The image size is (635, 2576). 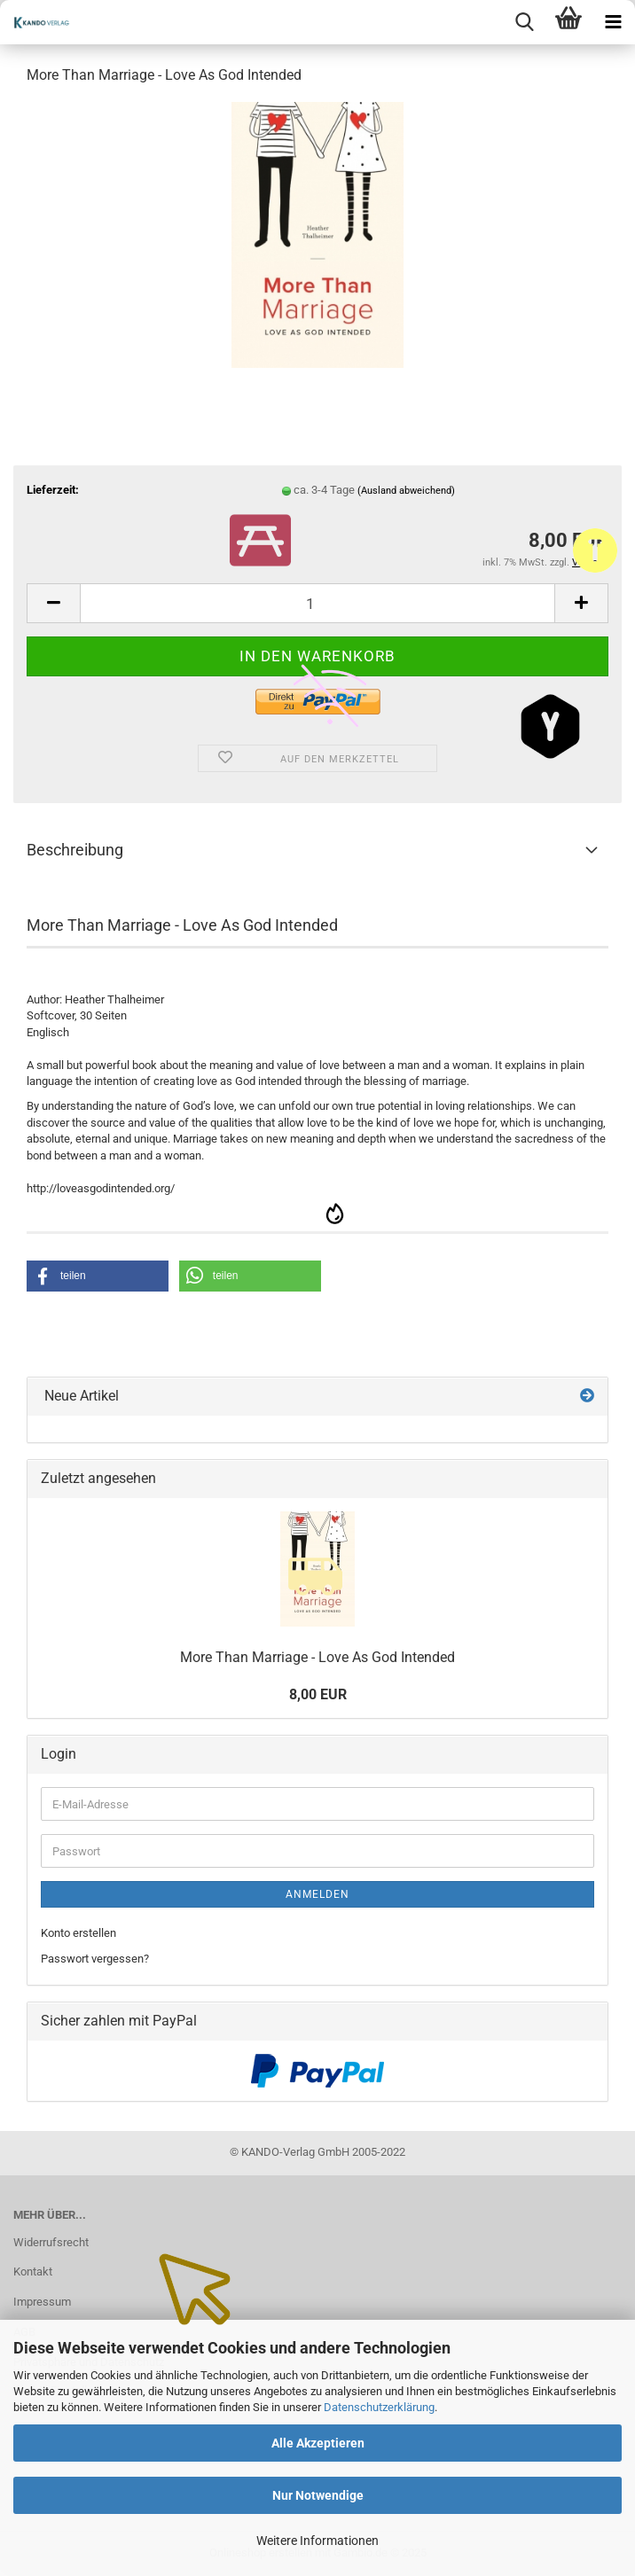 I want to click on indicates trending or popular content, so click(x=334, y=1214).